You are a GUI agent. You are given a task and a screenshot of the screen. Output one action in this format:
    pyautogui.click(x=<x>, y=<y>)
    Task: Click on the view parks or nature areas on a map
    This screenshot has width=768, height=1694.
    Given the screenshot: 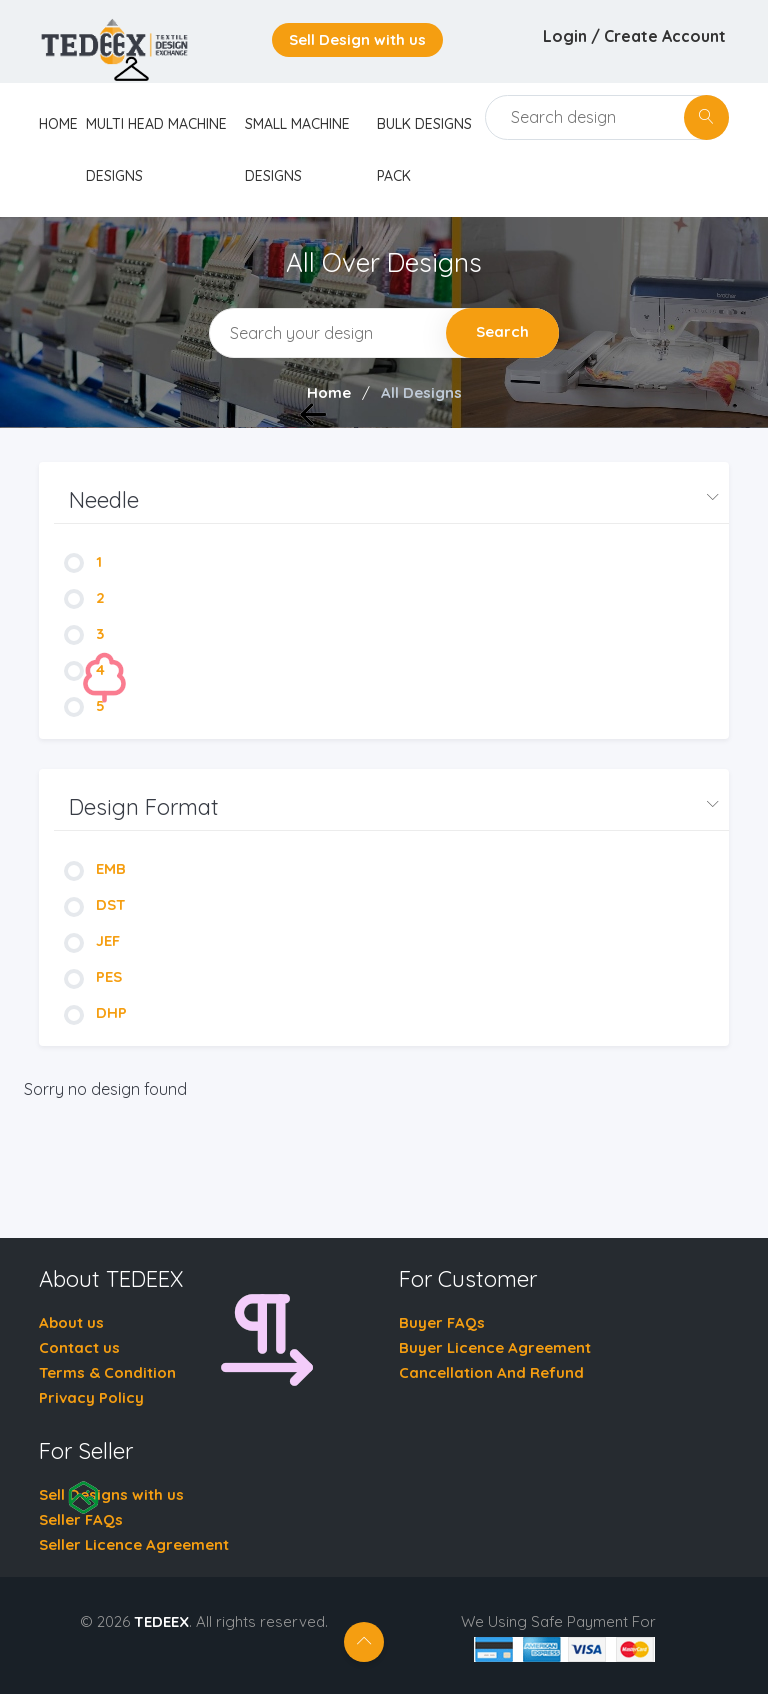 What is the action you would take?
    pyautogui.click(x=104, y=676)
    